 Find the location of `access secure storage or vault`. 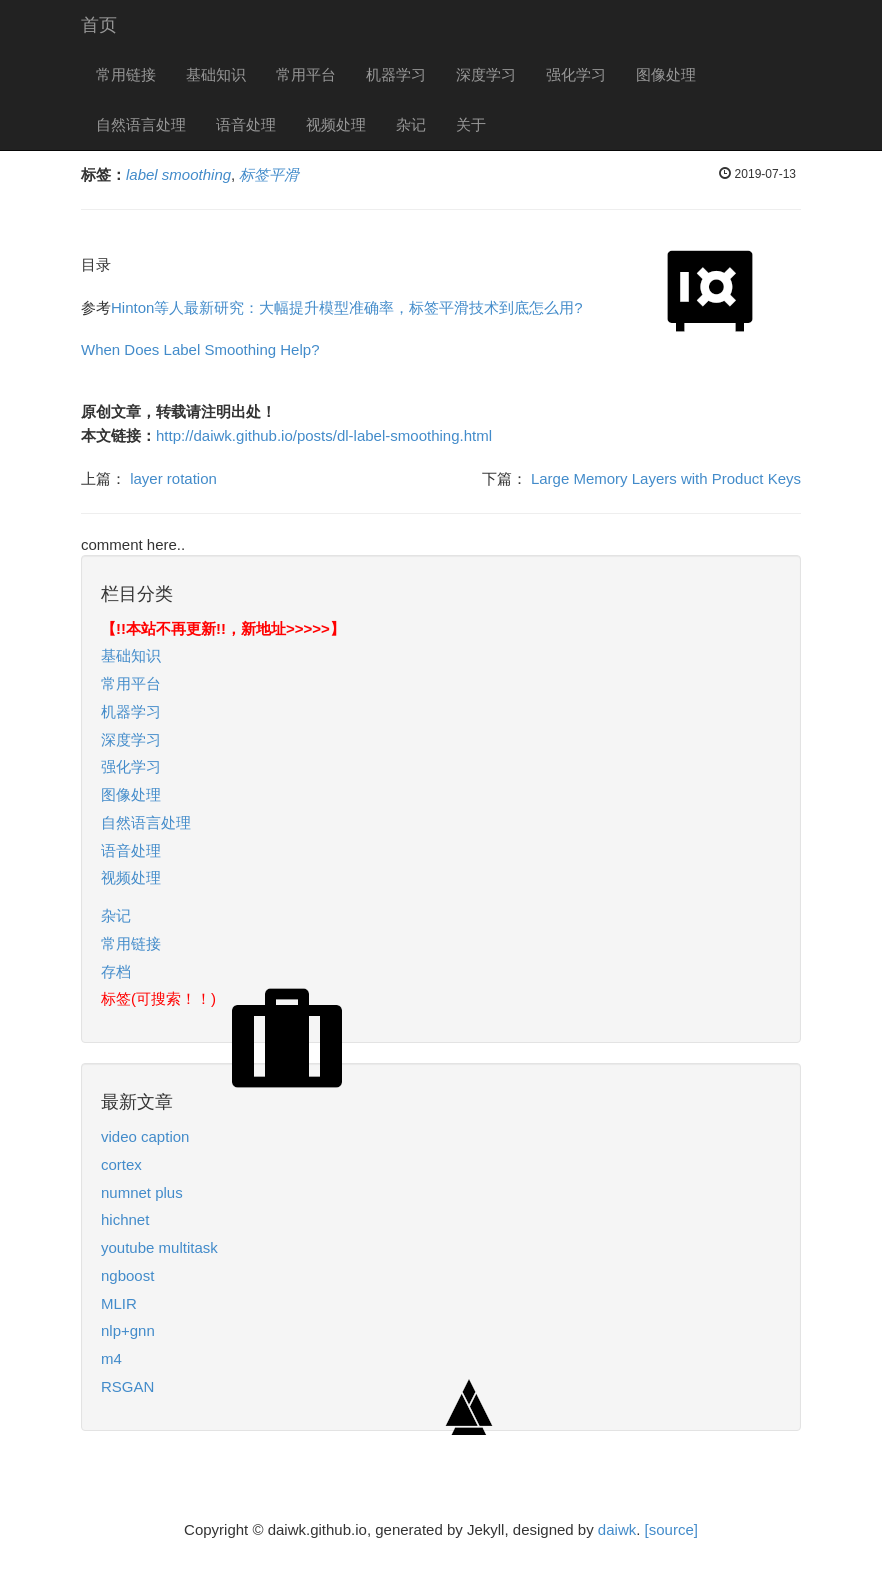

access secure storage or vault is located at coordinates (710, 289).